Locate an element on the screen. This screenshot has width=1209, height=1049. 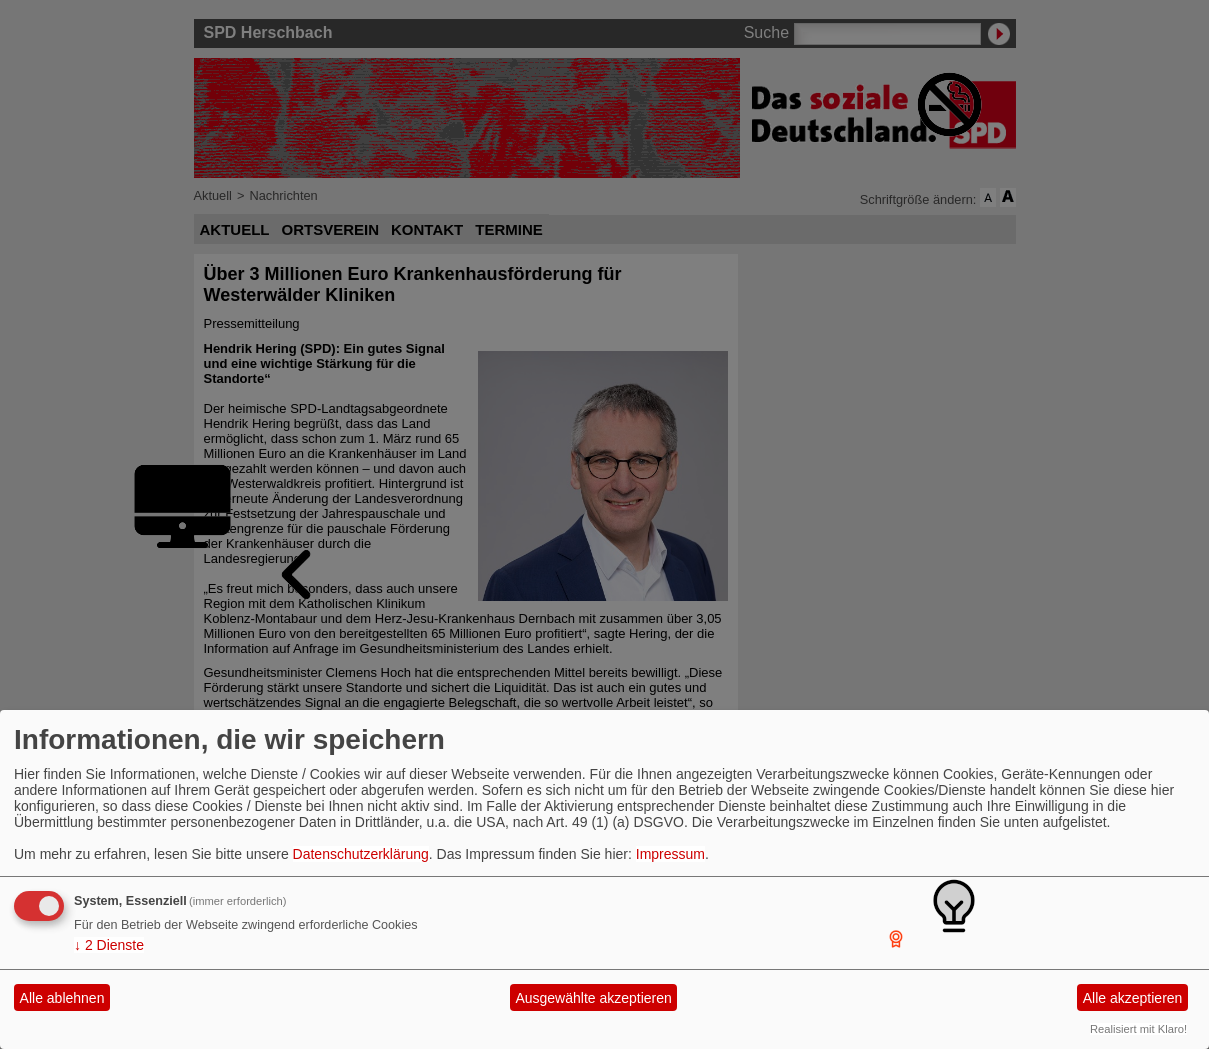
switch to desktop view is located at coordinates (182, 506).